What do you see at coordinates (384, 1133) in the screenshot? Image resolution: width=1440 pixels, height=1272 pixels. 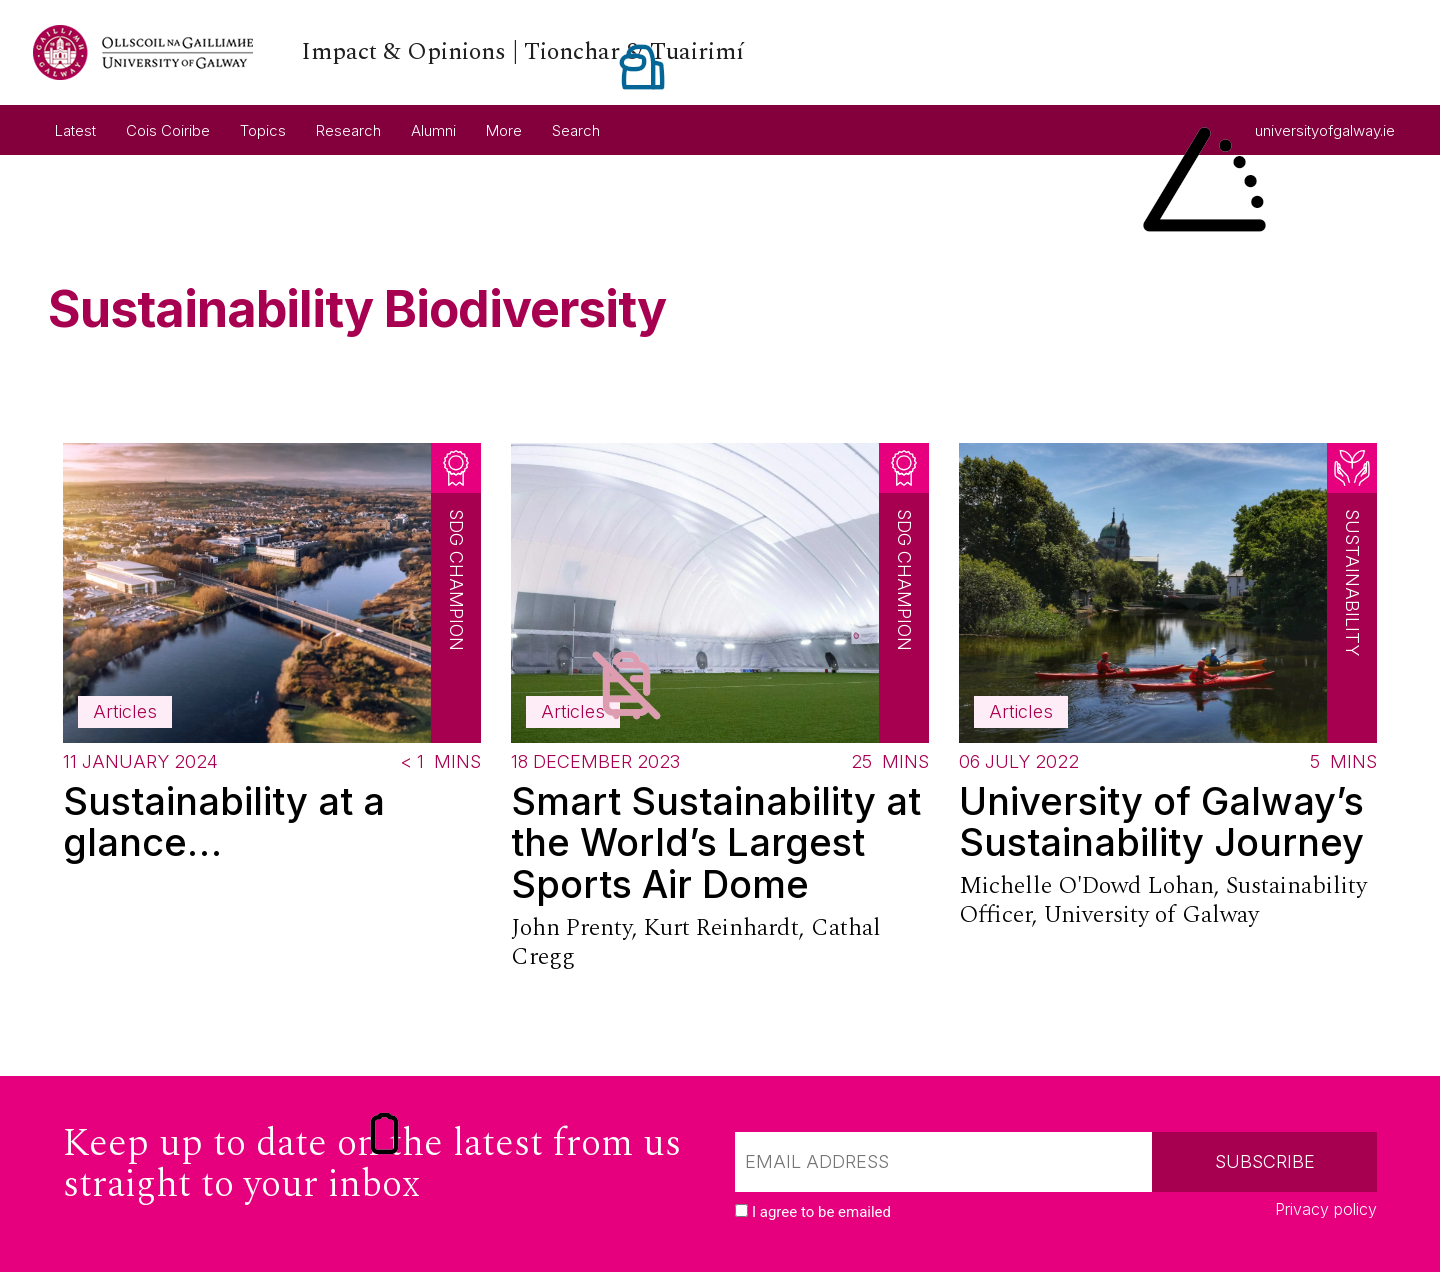 I see `indicates empty battery status` at bounding box center [384, 1133].